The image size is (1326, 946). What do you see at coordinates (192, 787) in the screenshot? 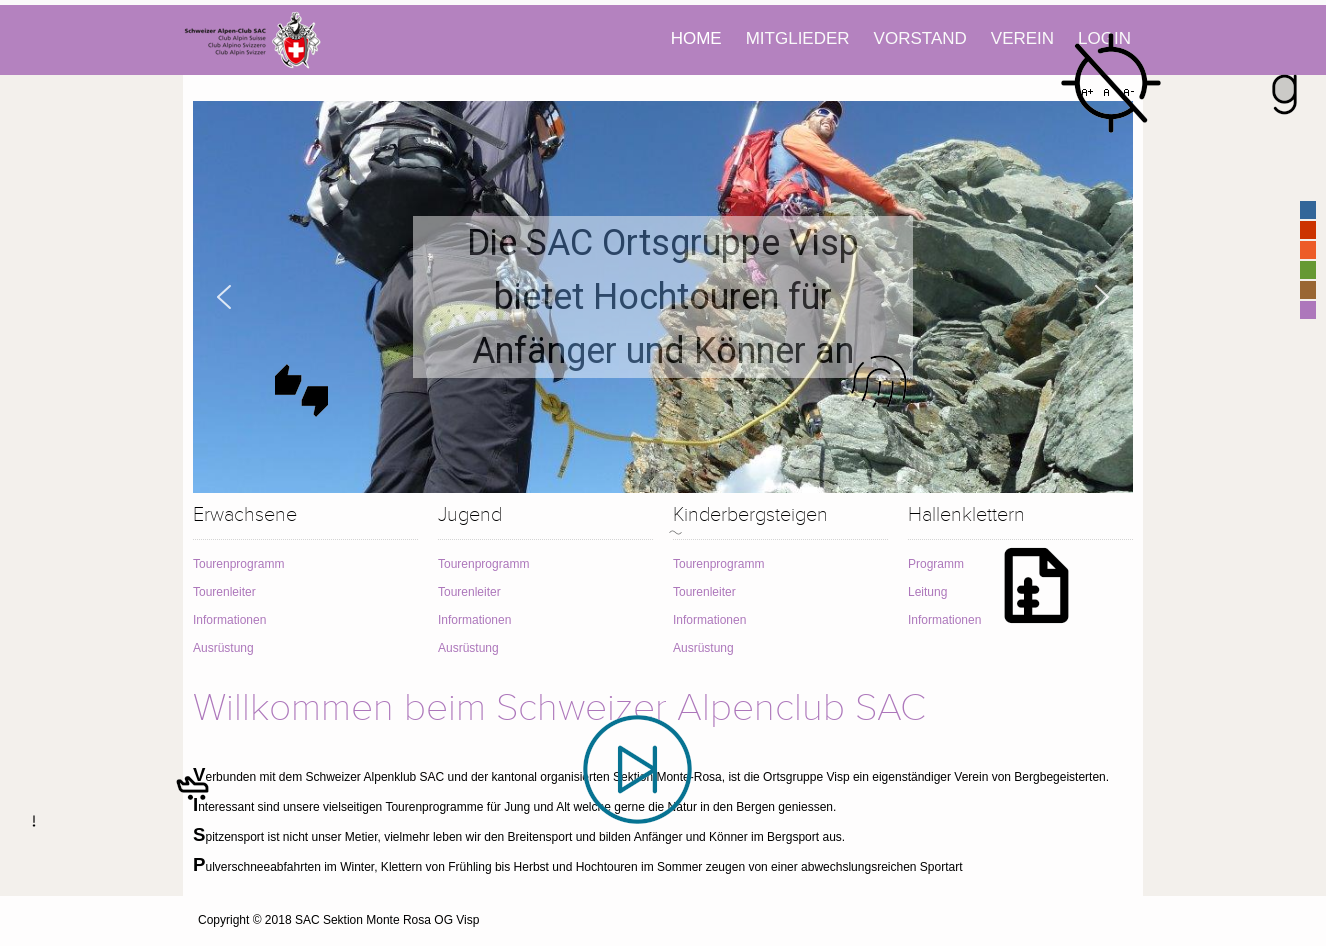
I see `indicates flight is taxiing or on the ground` at bounding box center [192, 787].